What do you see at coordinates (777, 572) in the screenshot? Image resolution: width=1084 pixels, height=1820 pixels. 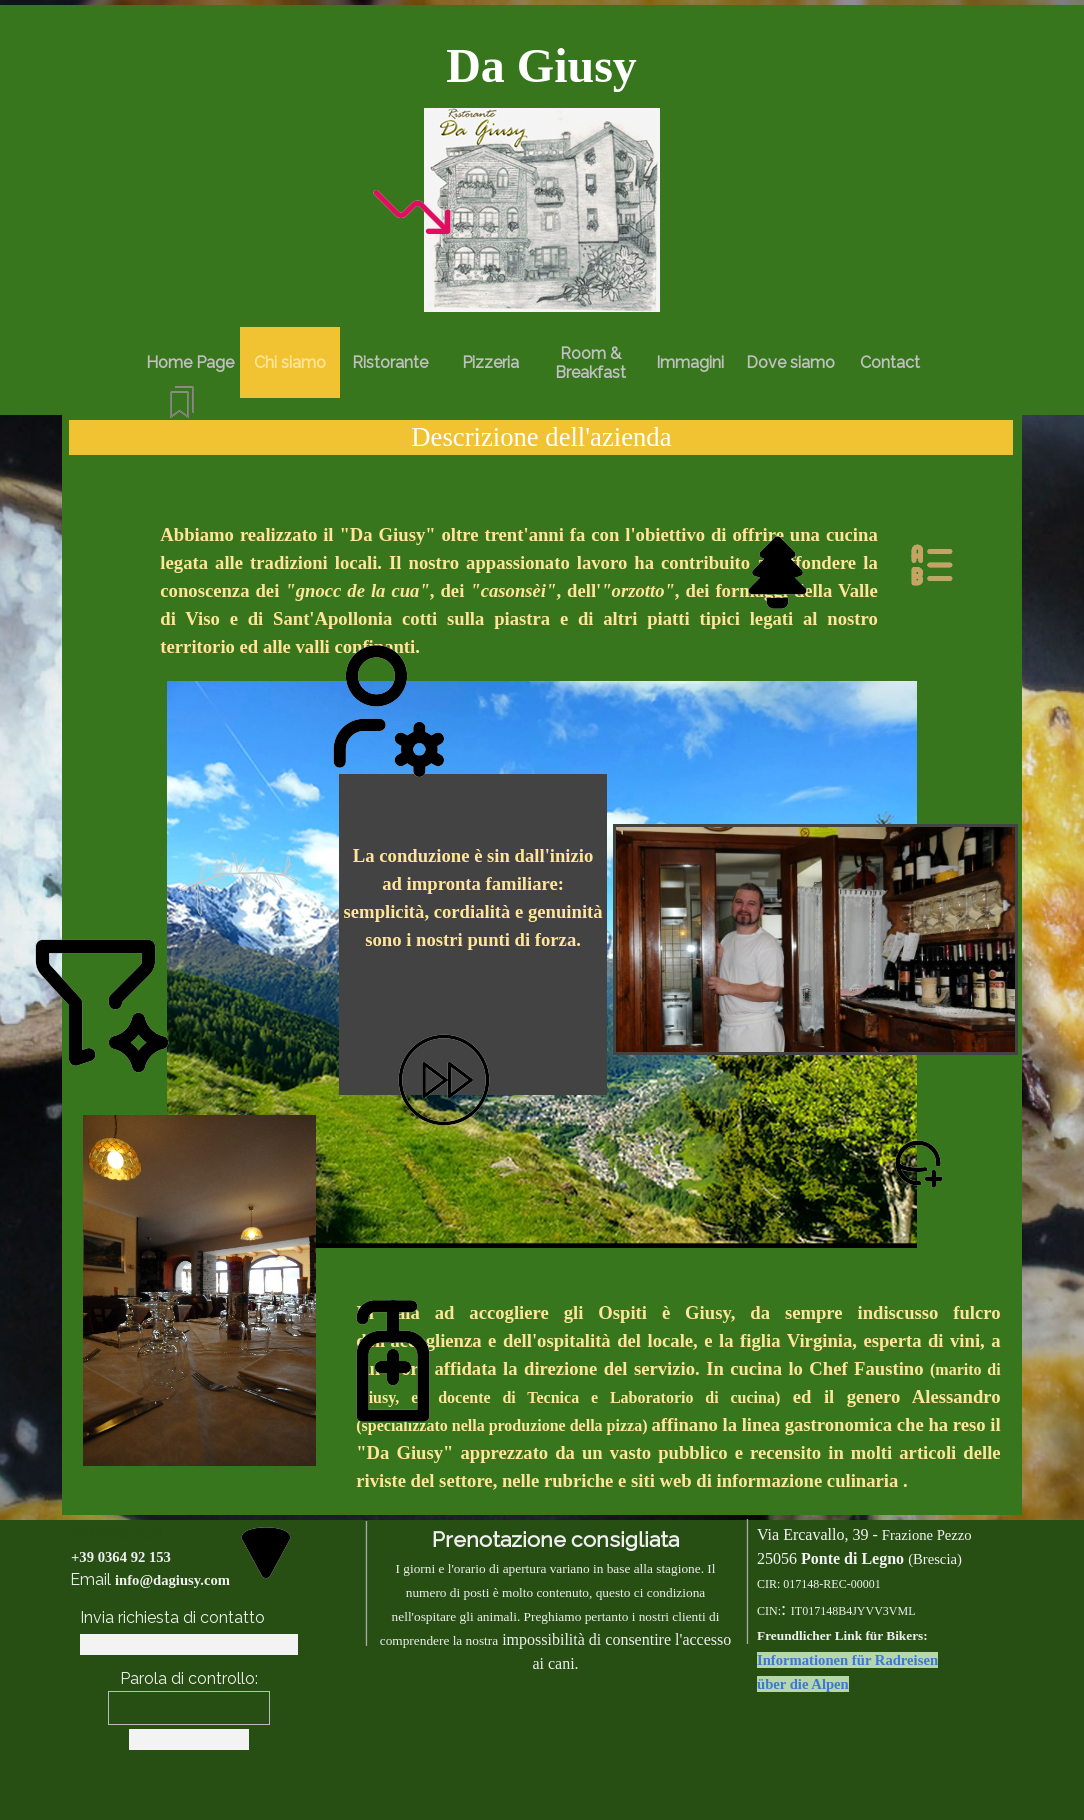 I see `indicates holiday or christmas-themed content` at bounding box center [777, 572].